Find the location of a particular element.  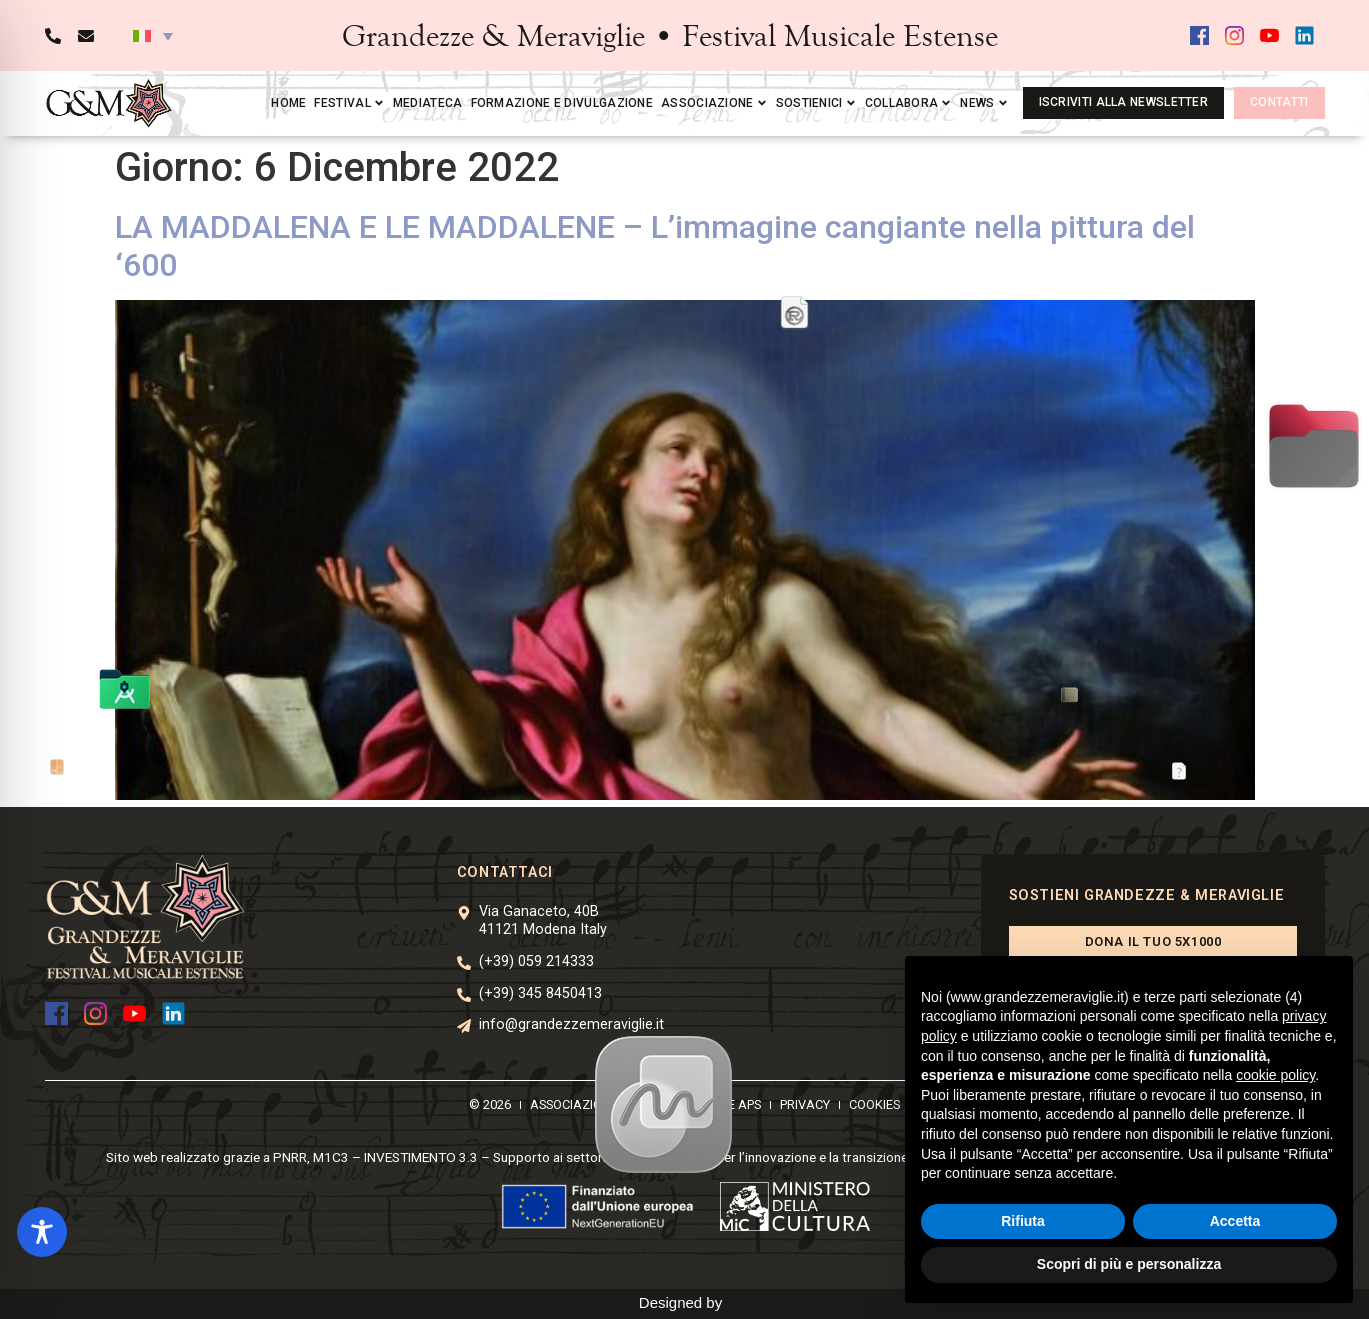

drop files here to move them into this folder is located at coordinates (1314, 446).